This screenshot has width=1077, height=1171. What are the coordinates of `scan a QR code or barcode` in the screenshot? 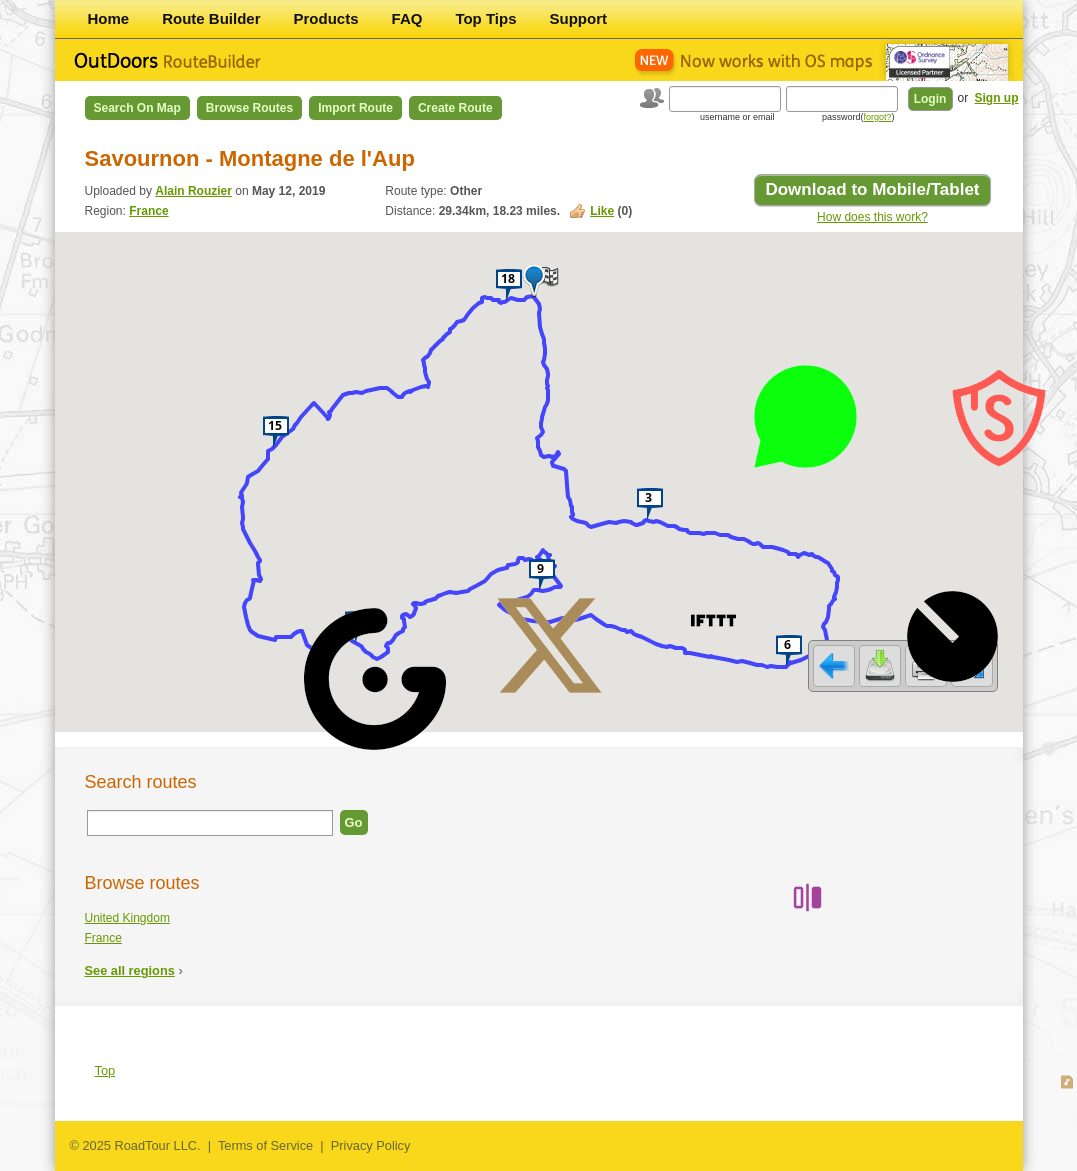 It's located at (952, 636).